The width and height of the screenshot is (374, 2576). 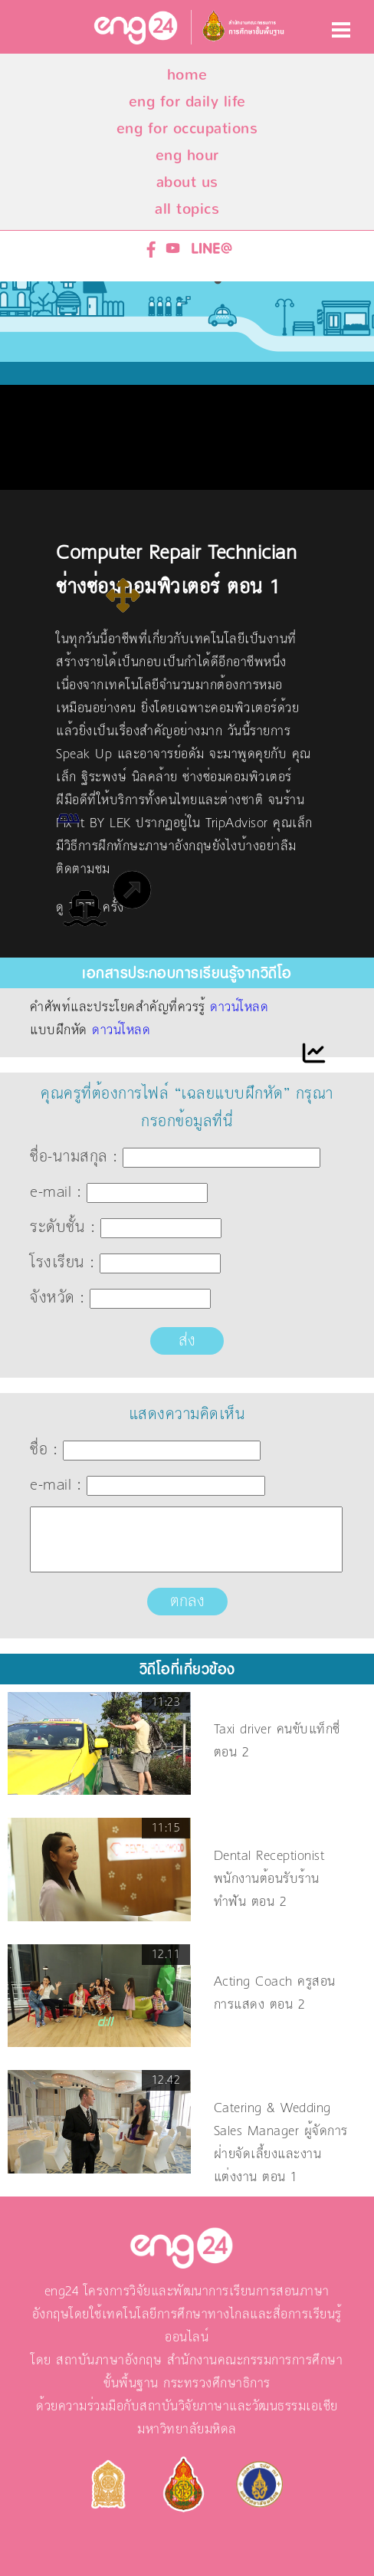 I want to click on move or reposition an element, so click(x=123, y=595).